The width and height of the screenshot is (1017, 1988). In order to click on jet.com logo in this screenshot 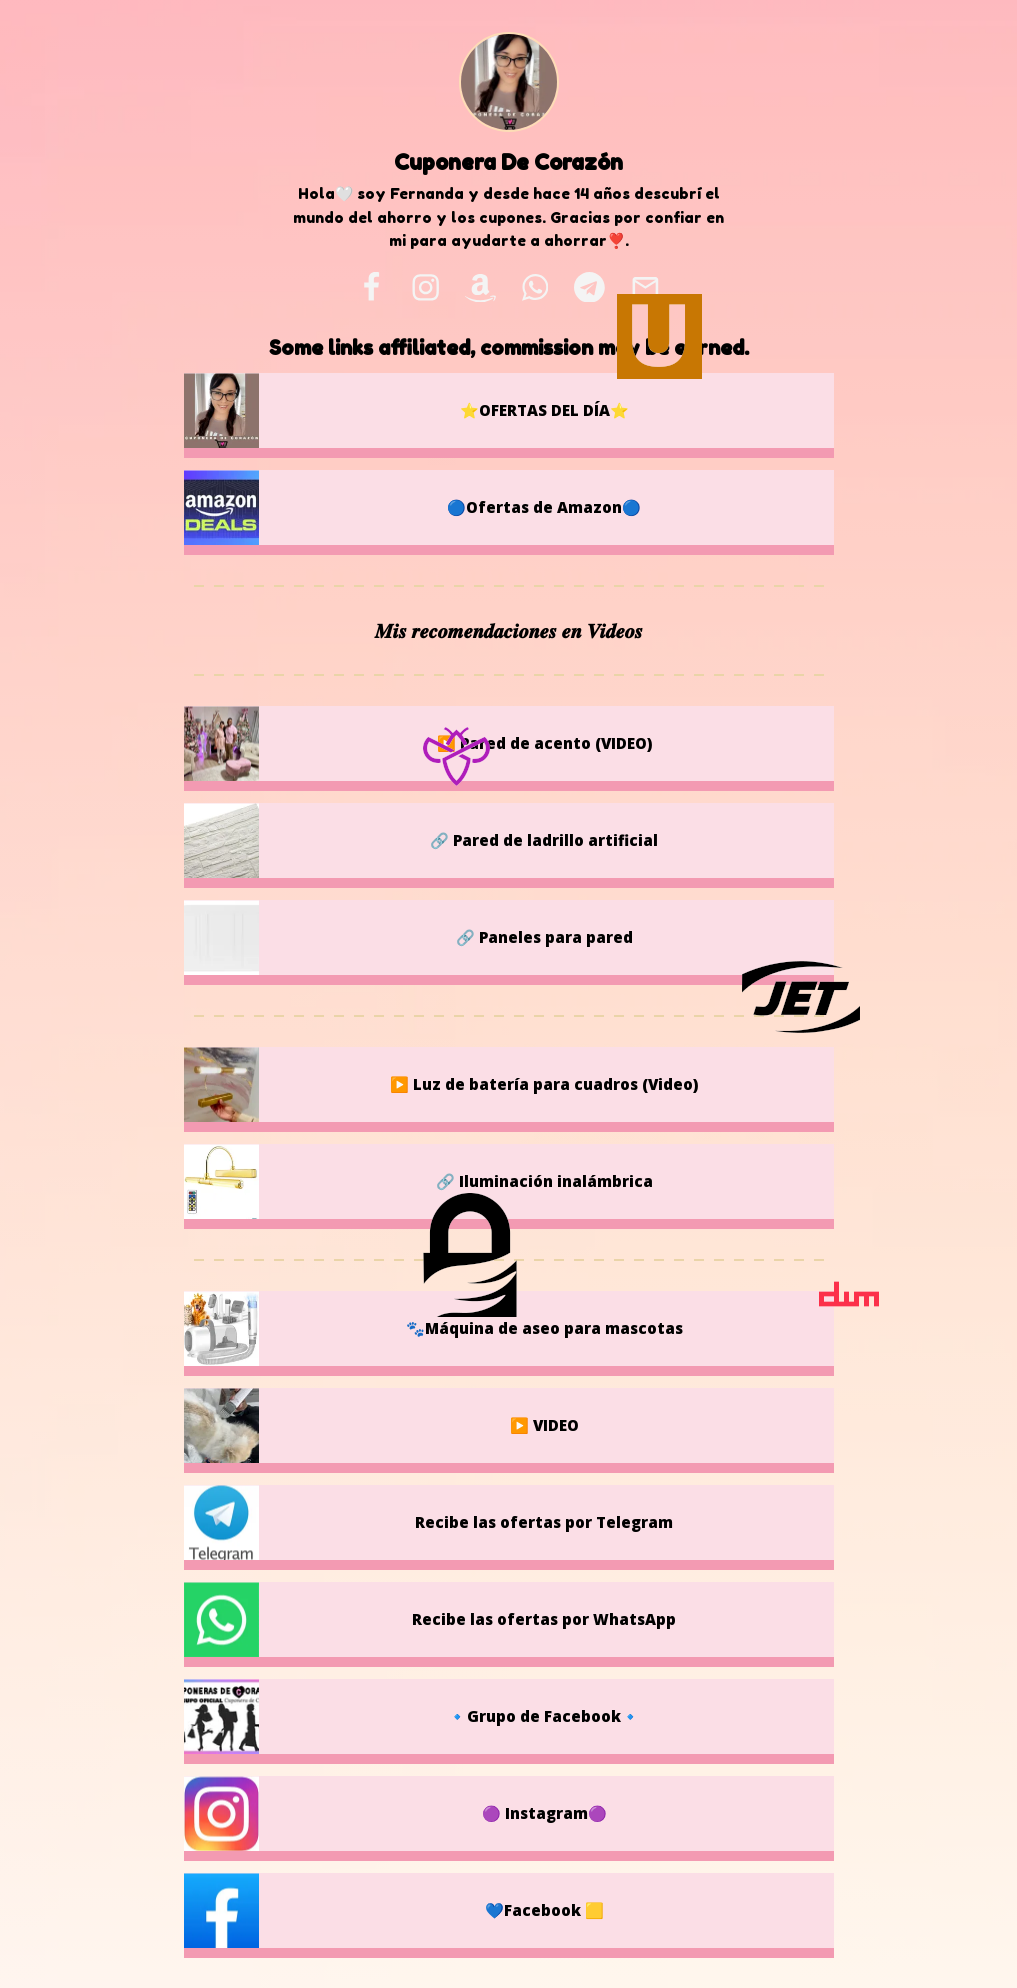, I will do `click(801, 997)`.